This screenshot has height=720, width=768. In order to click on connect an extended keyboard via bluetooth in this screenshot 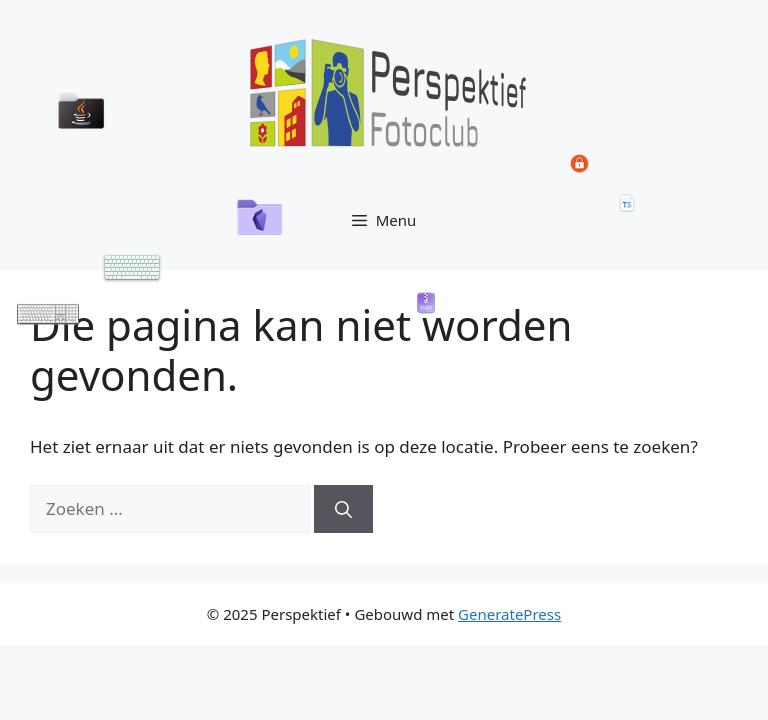, I will do `click(48, 314)`.